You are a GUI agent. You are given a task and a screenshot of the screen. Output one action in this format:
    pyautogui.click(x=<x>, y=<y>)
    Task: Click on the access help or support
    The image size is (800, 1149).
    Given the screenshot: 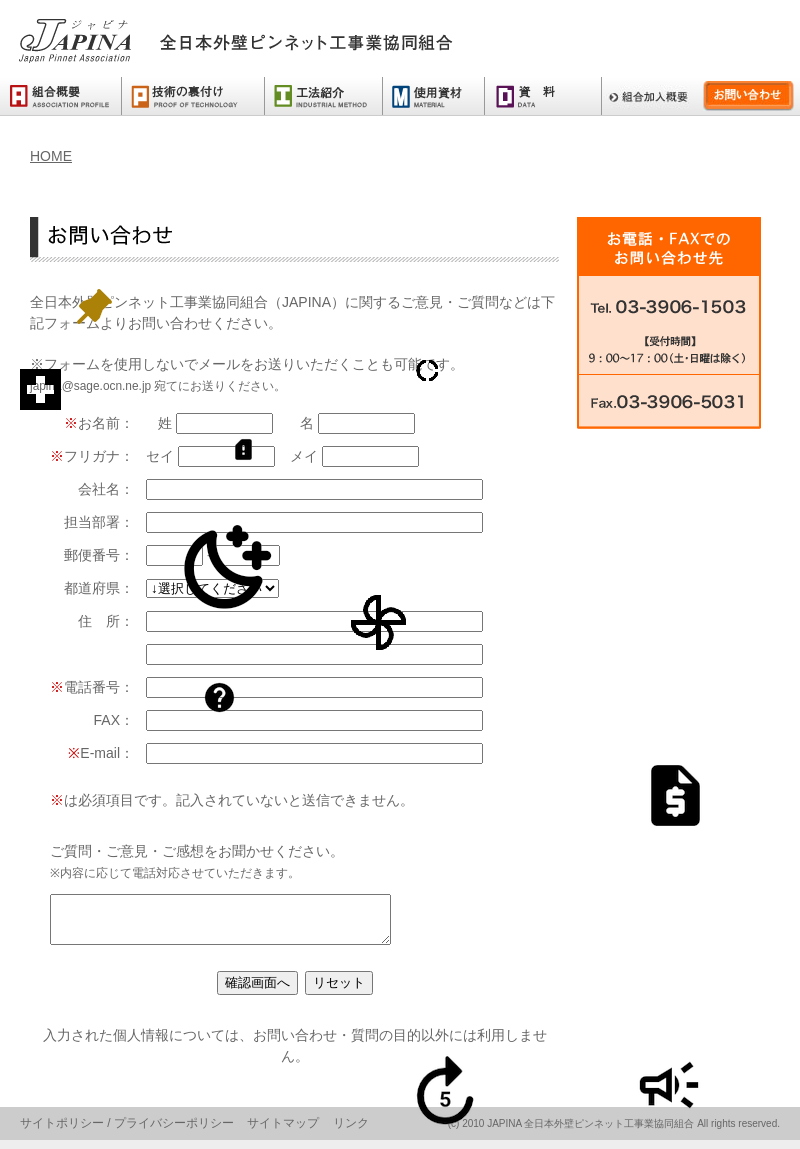 What is the action you would take?
    pyautogui.click(x=219, y=697)
    